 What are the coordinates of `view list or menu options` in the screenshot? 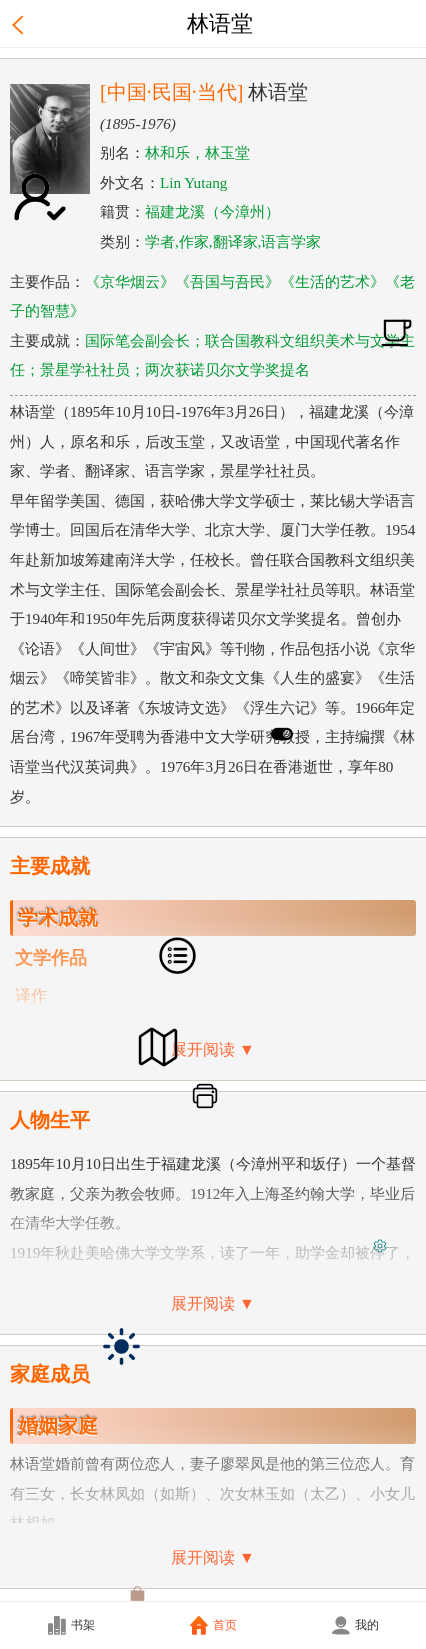 It's located at (177, 955).